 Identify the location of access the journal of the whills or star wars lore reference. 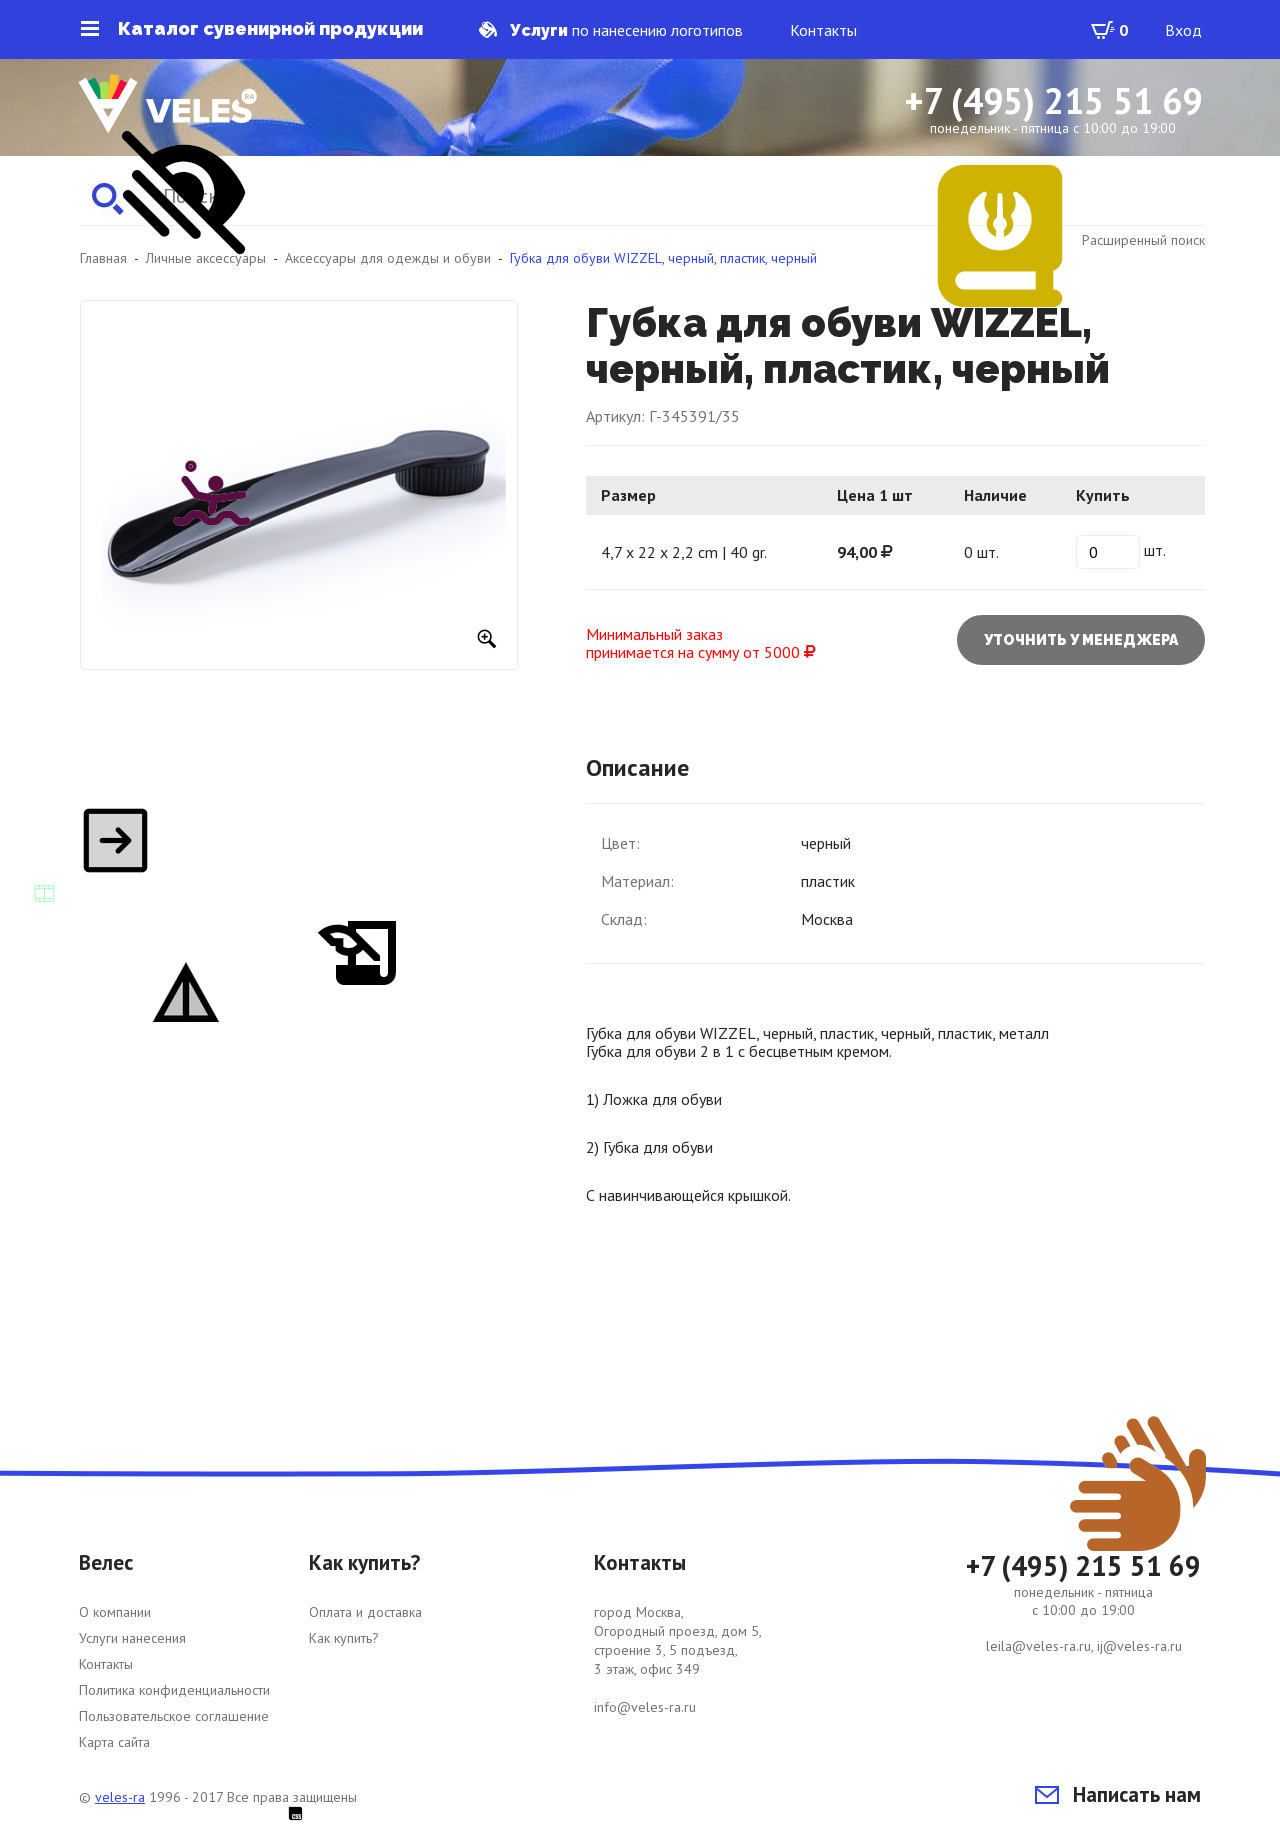
(1000, 236).